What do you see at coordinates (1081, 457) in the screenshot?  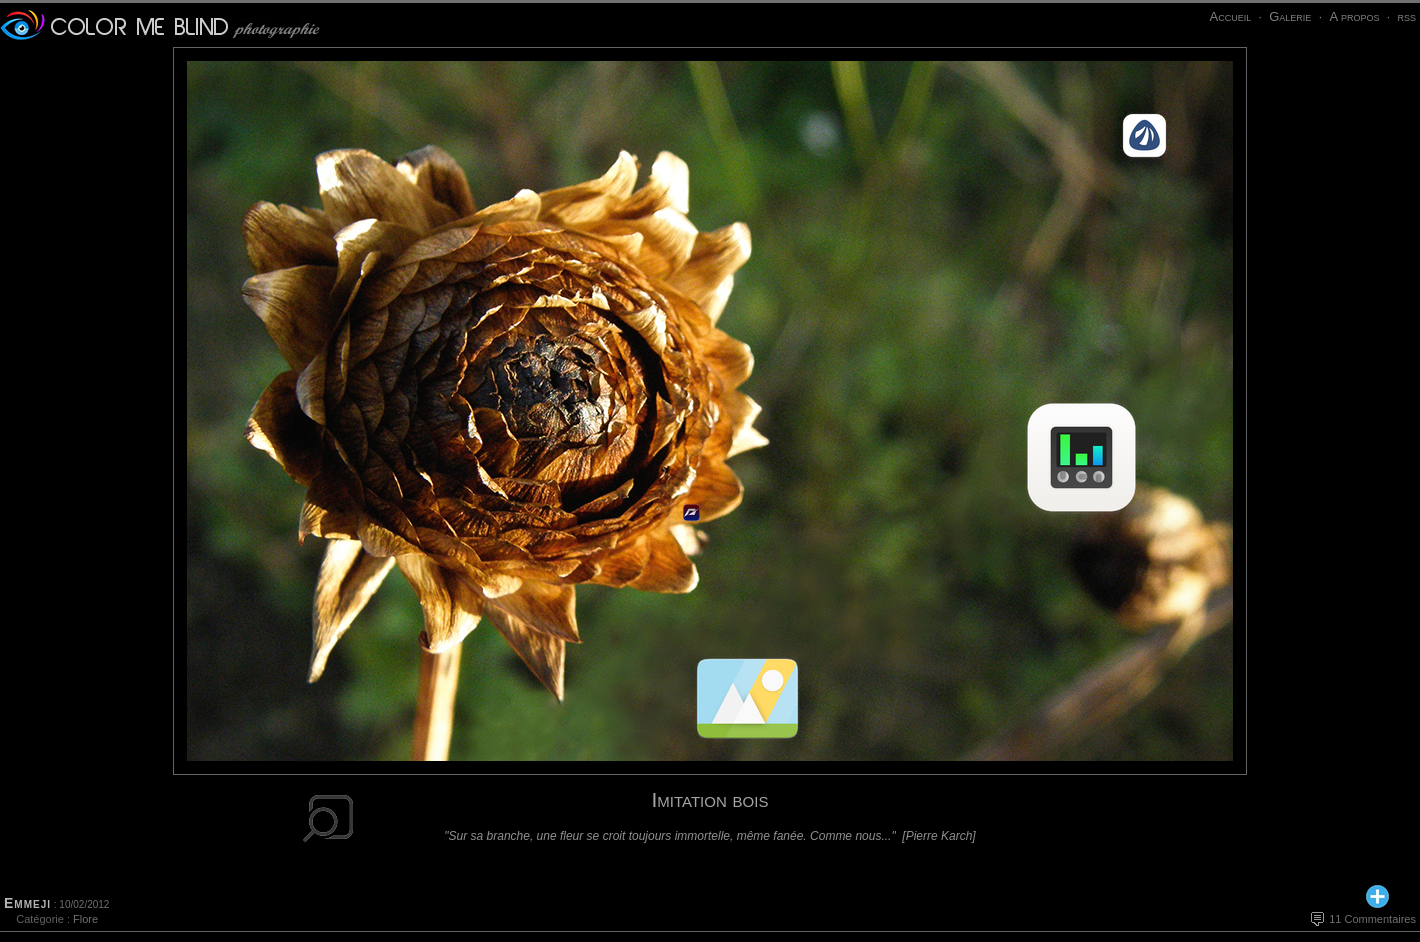 I see `open carla audio plugin host control panel` at bounding box center [1081, 457].